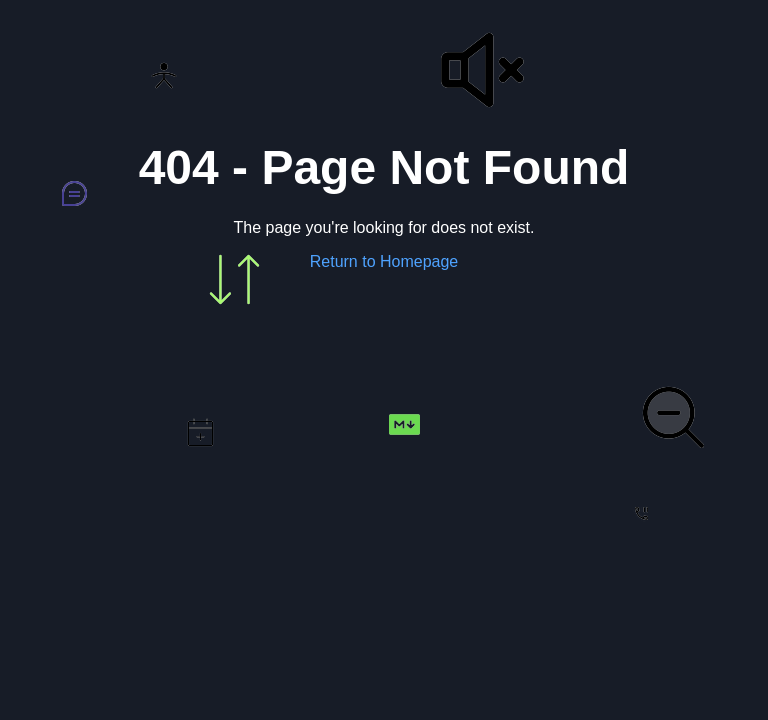  Describe the element at coordinates (481, 70) in the screenshot. I see `mute audio` at that location.